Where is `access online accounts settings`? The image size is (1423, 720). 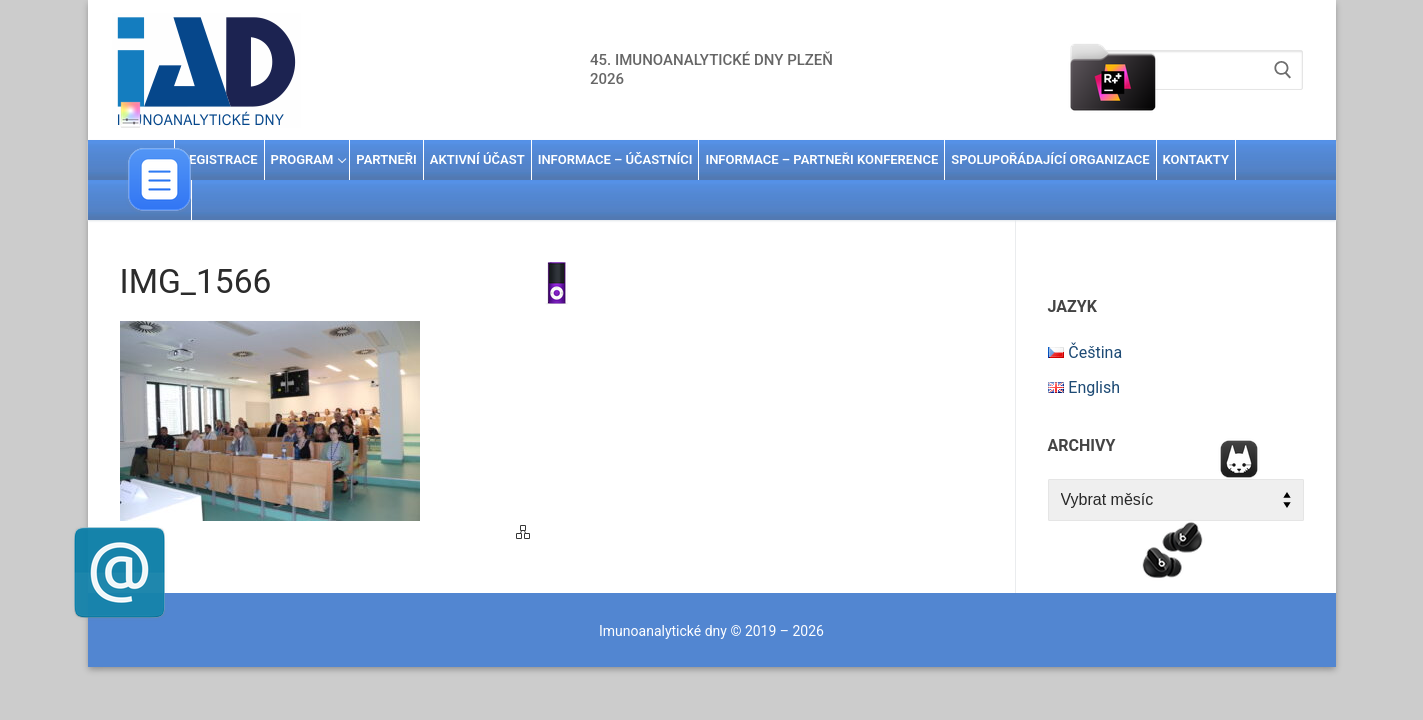 access online accounts settings is located at coordinates (119, 572).